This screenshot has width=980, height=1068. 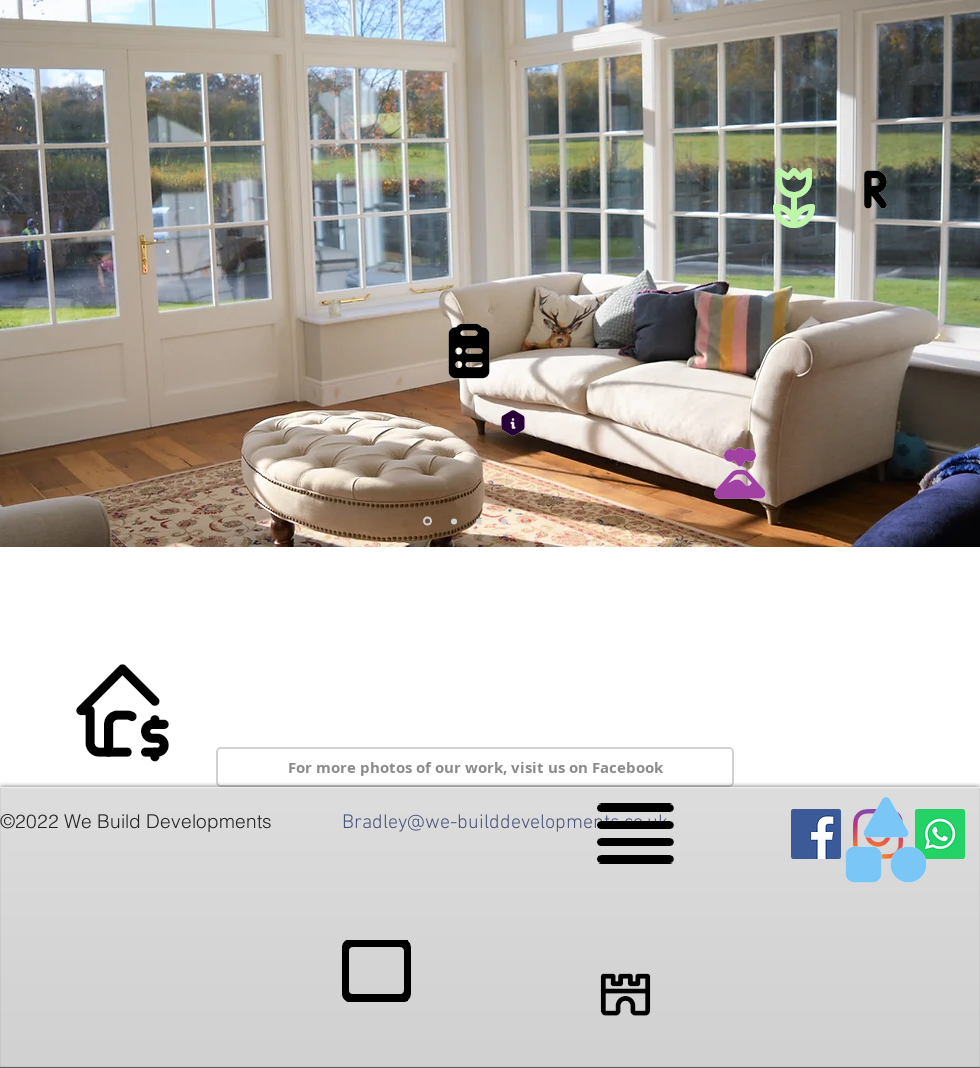 What do you see at coordinates (886, 842) in the screenshot?
I see `access shape tools or drawing options` at bounding box center [886, 842].